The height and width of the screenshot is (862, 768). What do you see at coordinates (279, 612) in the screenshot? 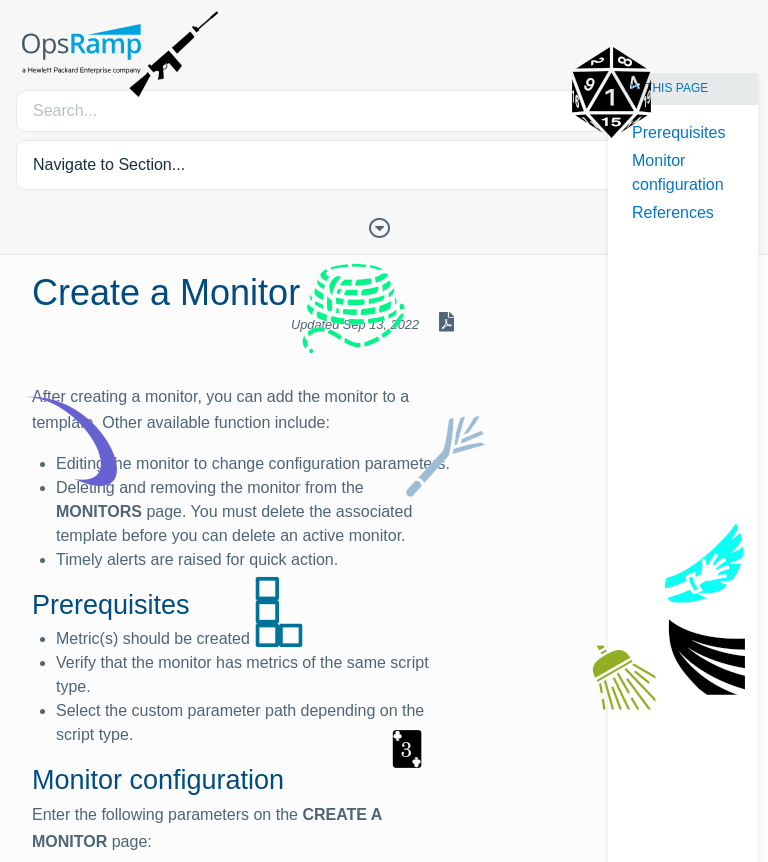
I see `indicates an L-shaped tetromino piece in a puzzle game` at bounding box center [279, 612].